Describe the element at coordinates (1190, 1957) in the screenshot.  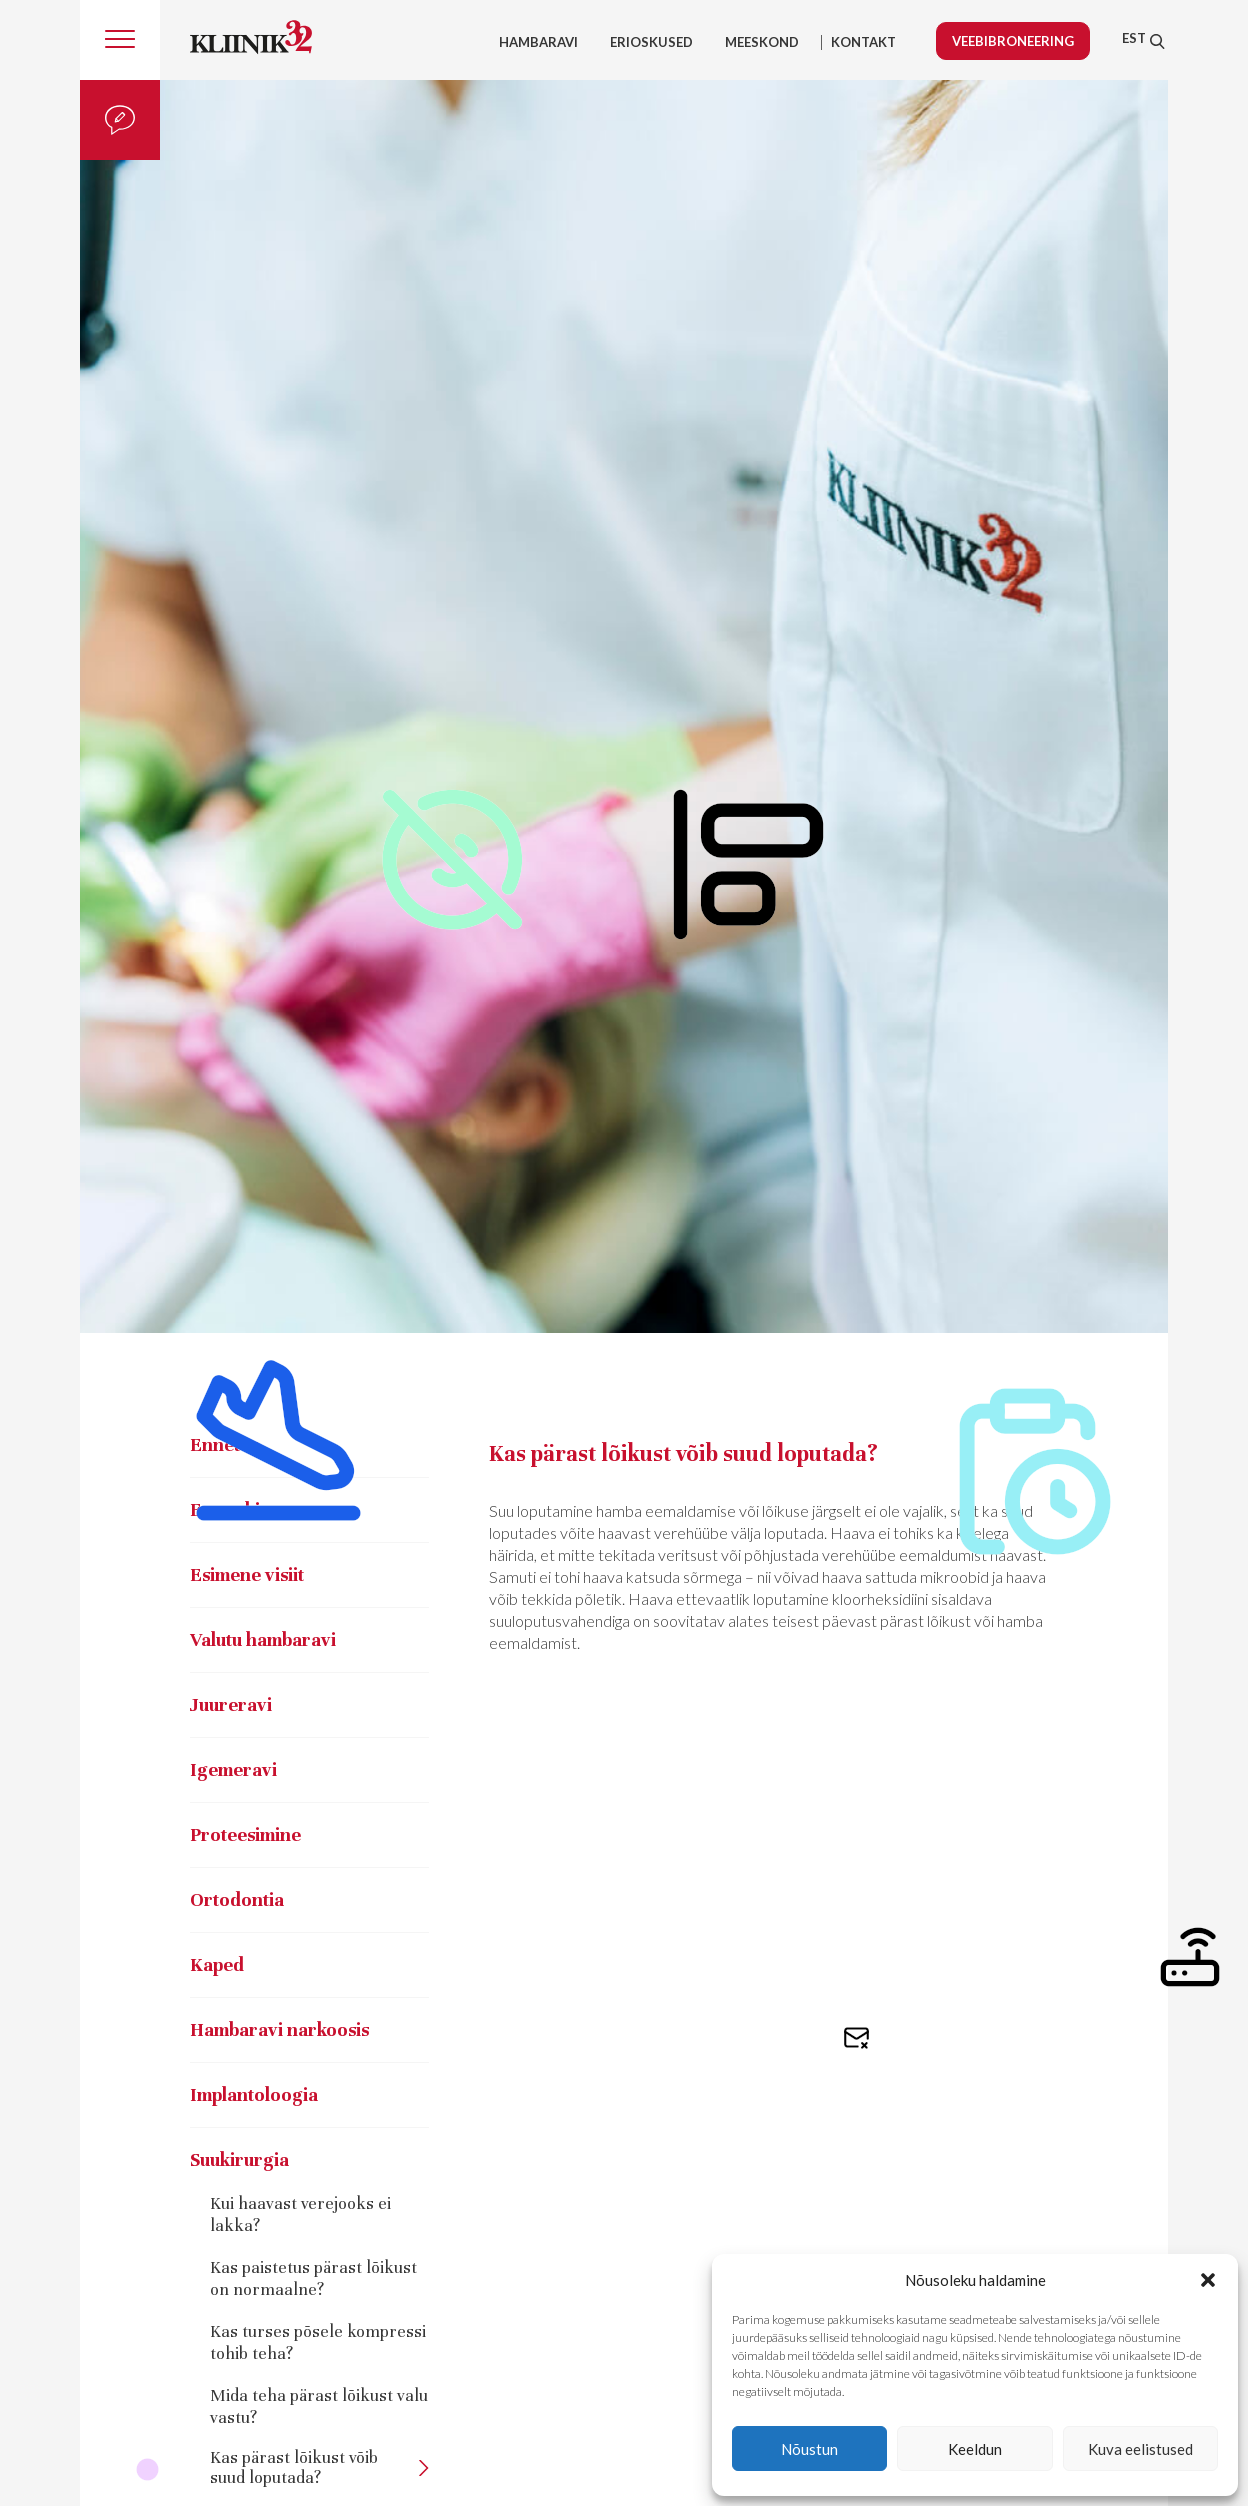
I see `access network or router settings` at that location.